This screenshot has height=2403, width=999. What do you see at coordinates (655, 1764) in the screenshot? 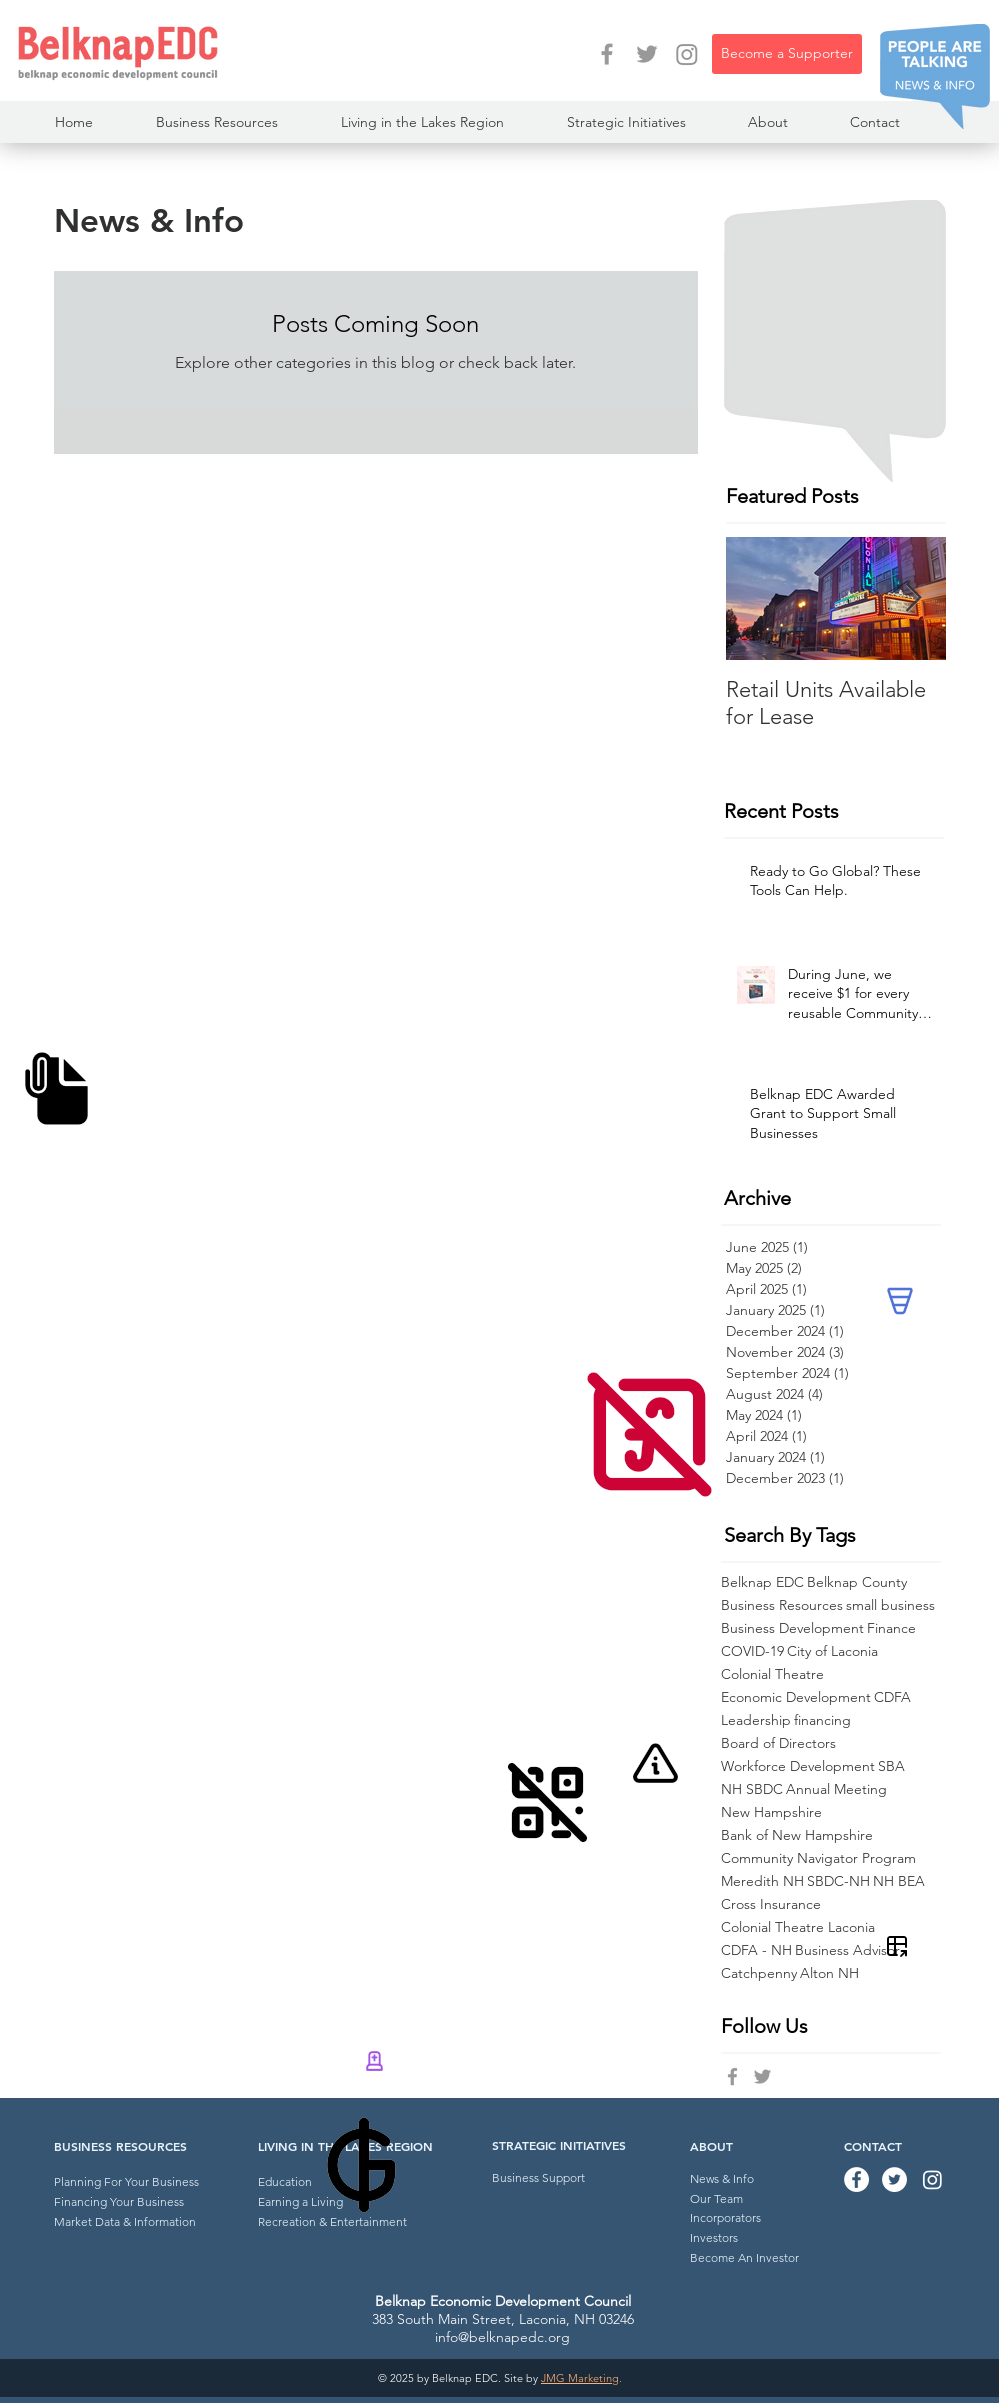
I see `view important information or notice` at bounding box center [655, 1764].